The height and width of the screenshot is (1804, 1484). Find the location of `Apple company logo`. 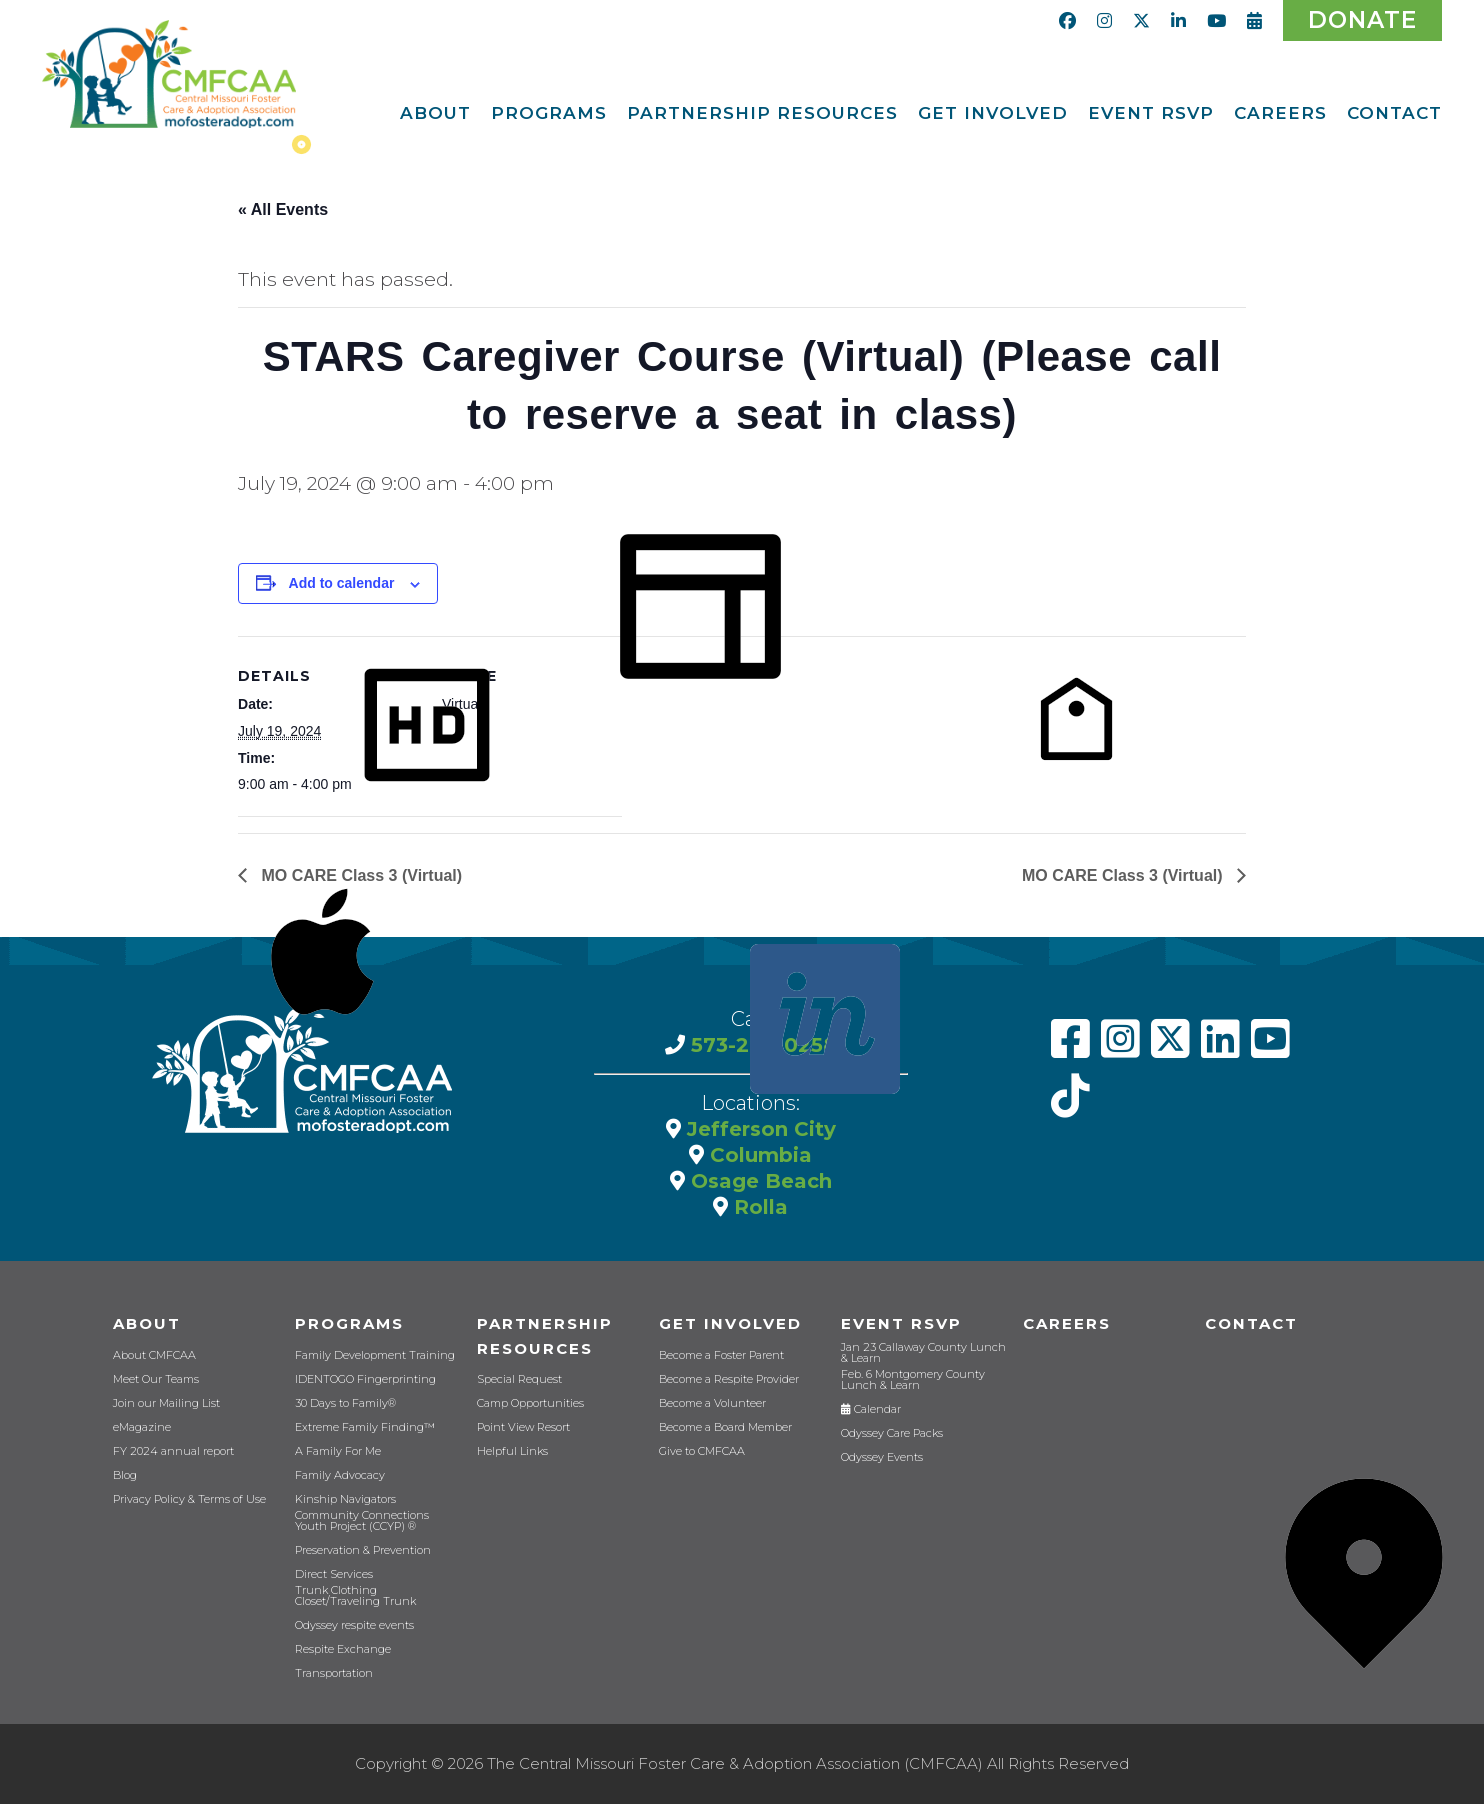

Apple company logo is located at coordinates (325, 952).